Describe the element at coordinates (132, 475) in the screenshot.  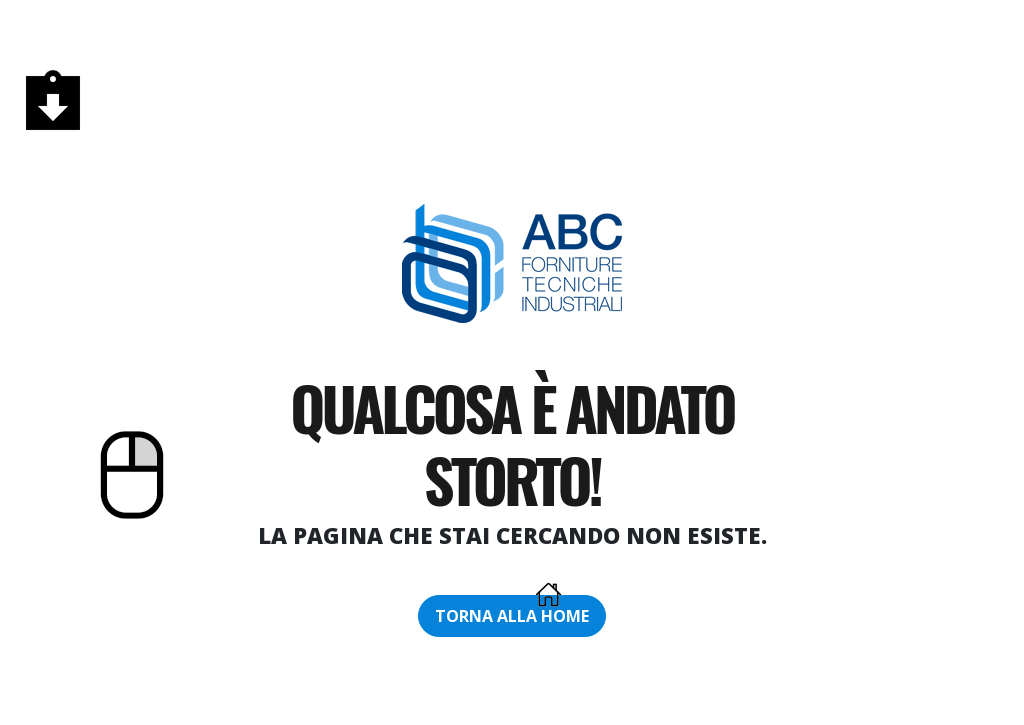
I see `perform a right-click action` at that location.